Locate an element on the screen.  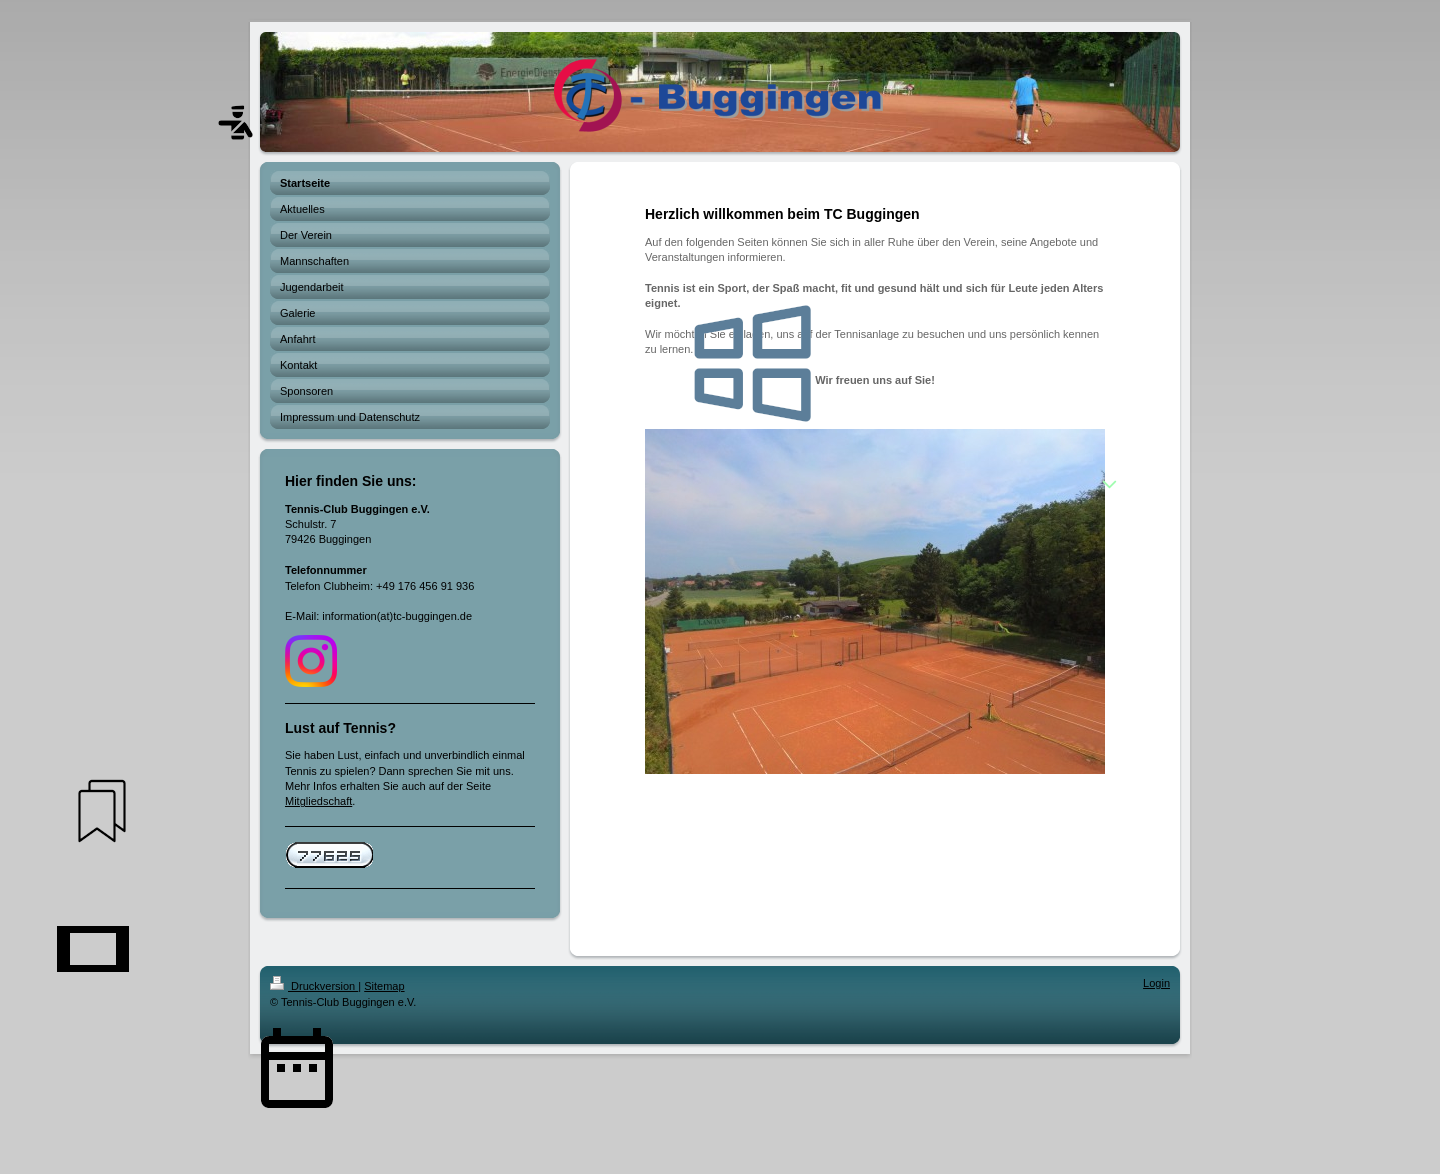
select a date range is located at coordinates (297, 1068).